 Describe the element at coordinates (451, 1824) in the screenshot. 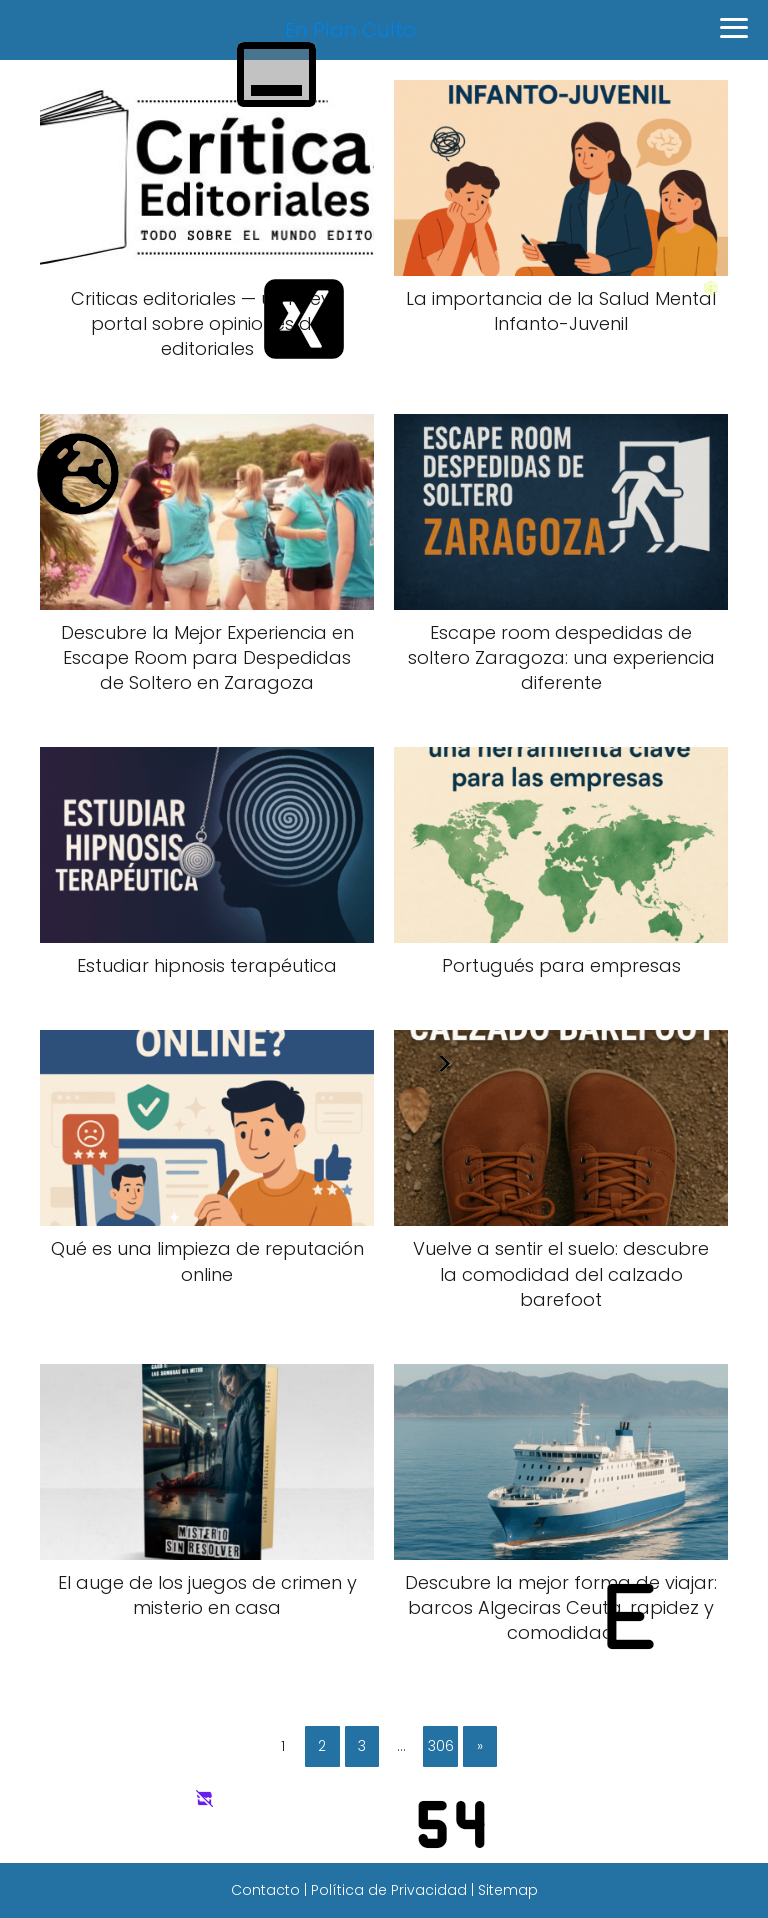

I see `indicates item number 54 in a list or sequence` at that location.